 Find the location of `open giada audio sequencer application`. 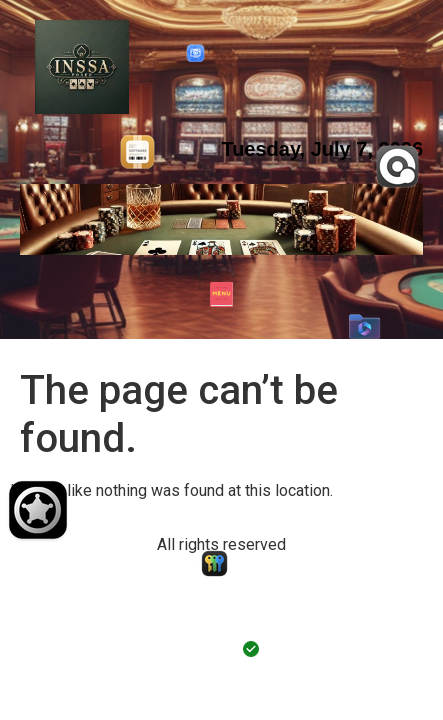

open giada audio sequencer application is located at coordinates (397, 166).